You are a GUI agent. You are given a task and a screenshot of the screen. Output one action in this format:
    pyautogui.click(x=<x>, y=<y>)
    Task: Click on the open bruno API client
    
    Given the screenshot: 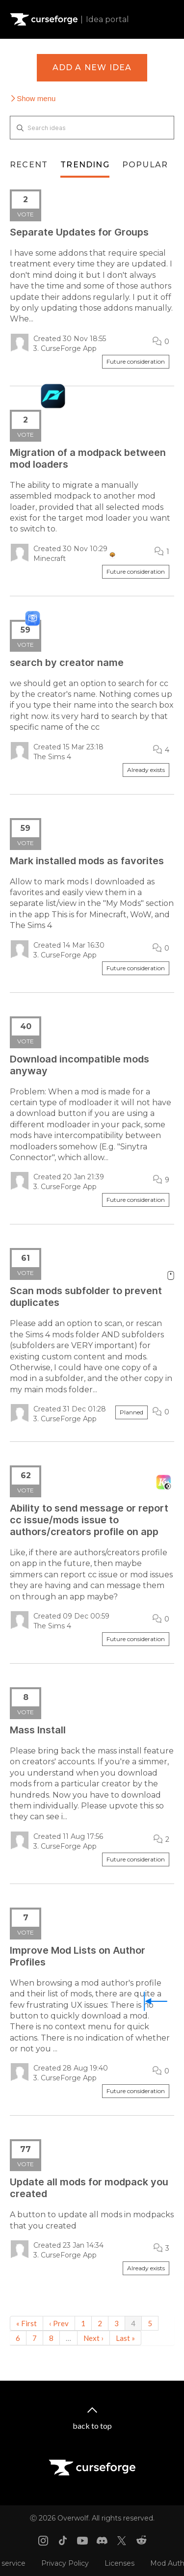 What is the action you would take?
    pyautogui.click(x=112, y=555)
    